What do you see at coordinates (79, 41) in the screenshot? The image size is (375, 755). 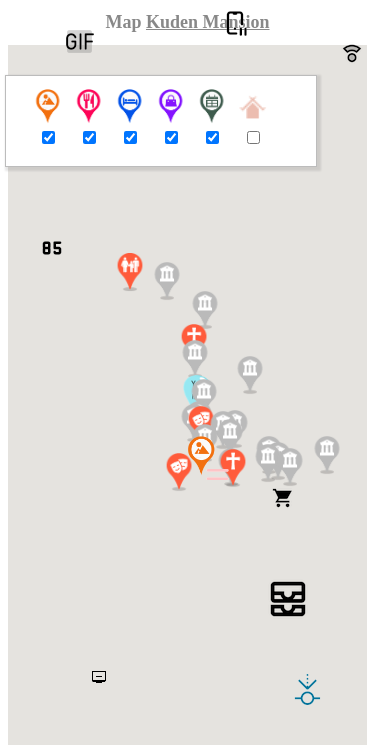 I see `insert a gif into your message` at bounding box center [79, 41].